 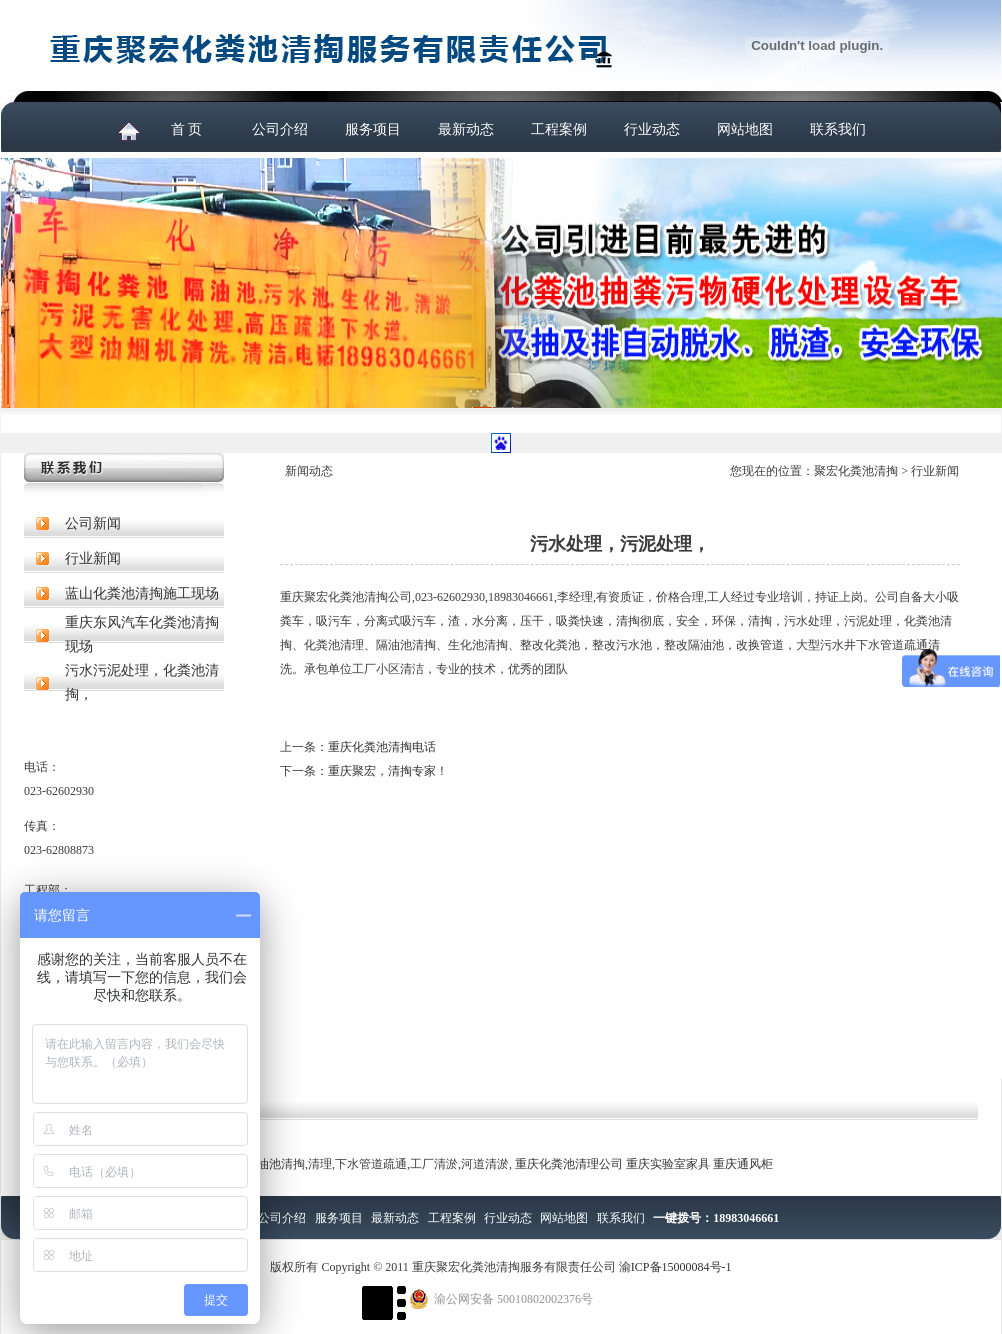 What do you see at coordinates (604, 59) in the screenshot?
I see `access banking or financial services` at bounding box center [604, 59].